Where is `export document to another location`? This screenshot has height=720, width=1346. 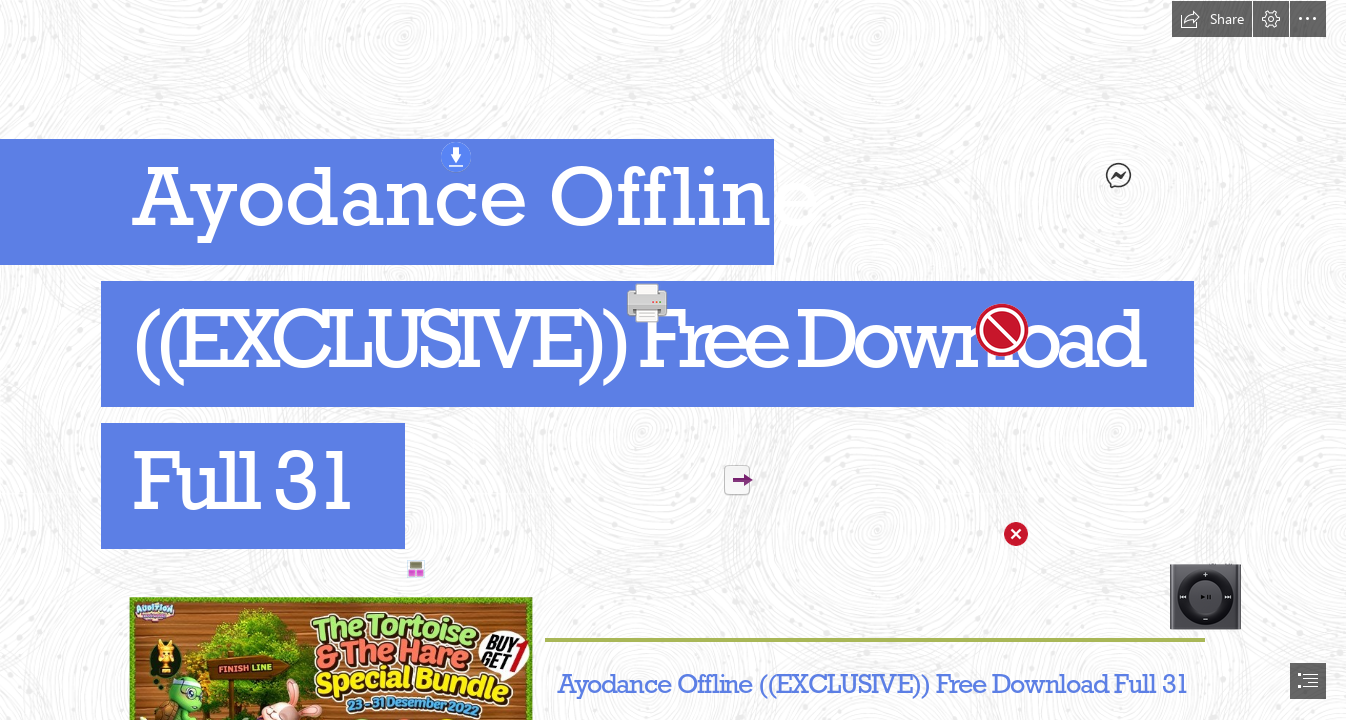 export document to another location is located at coordinates (737, 480).